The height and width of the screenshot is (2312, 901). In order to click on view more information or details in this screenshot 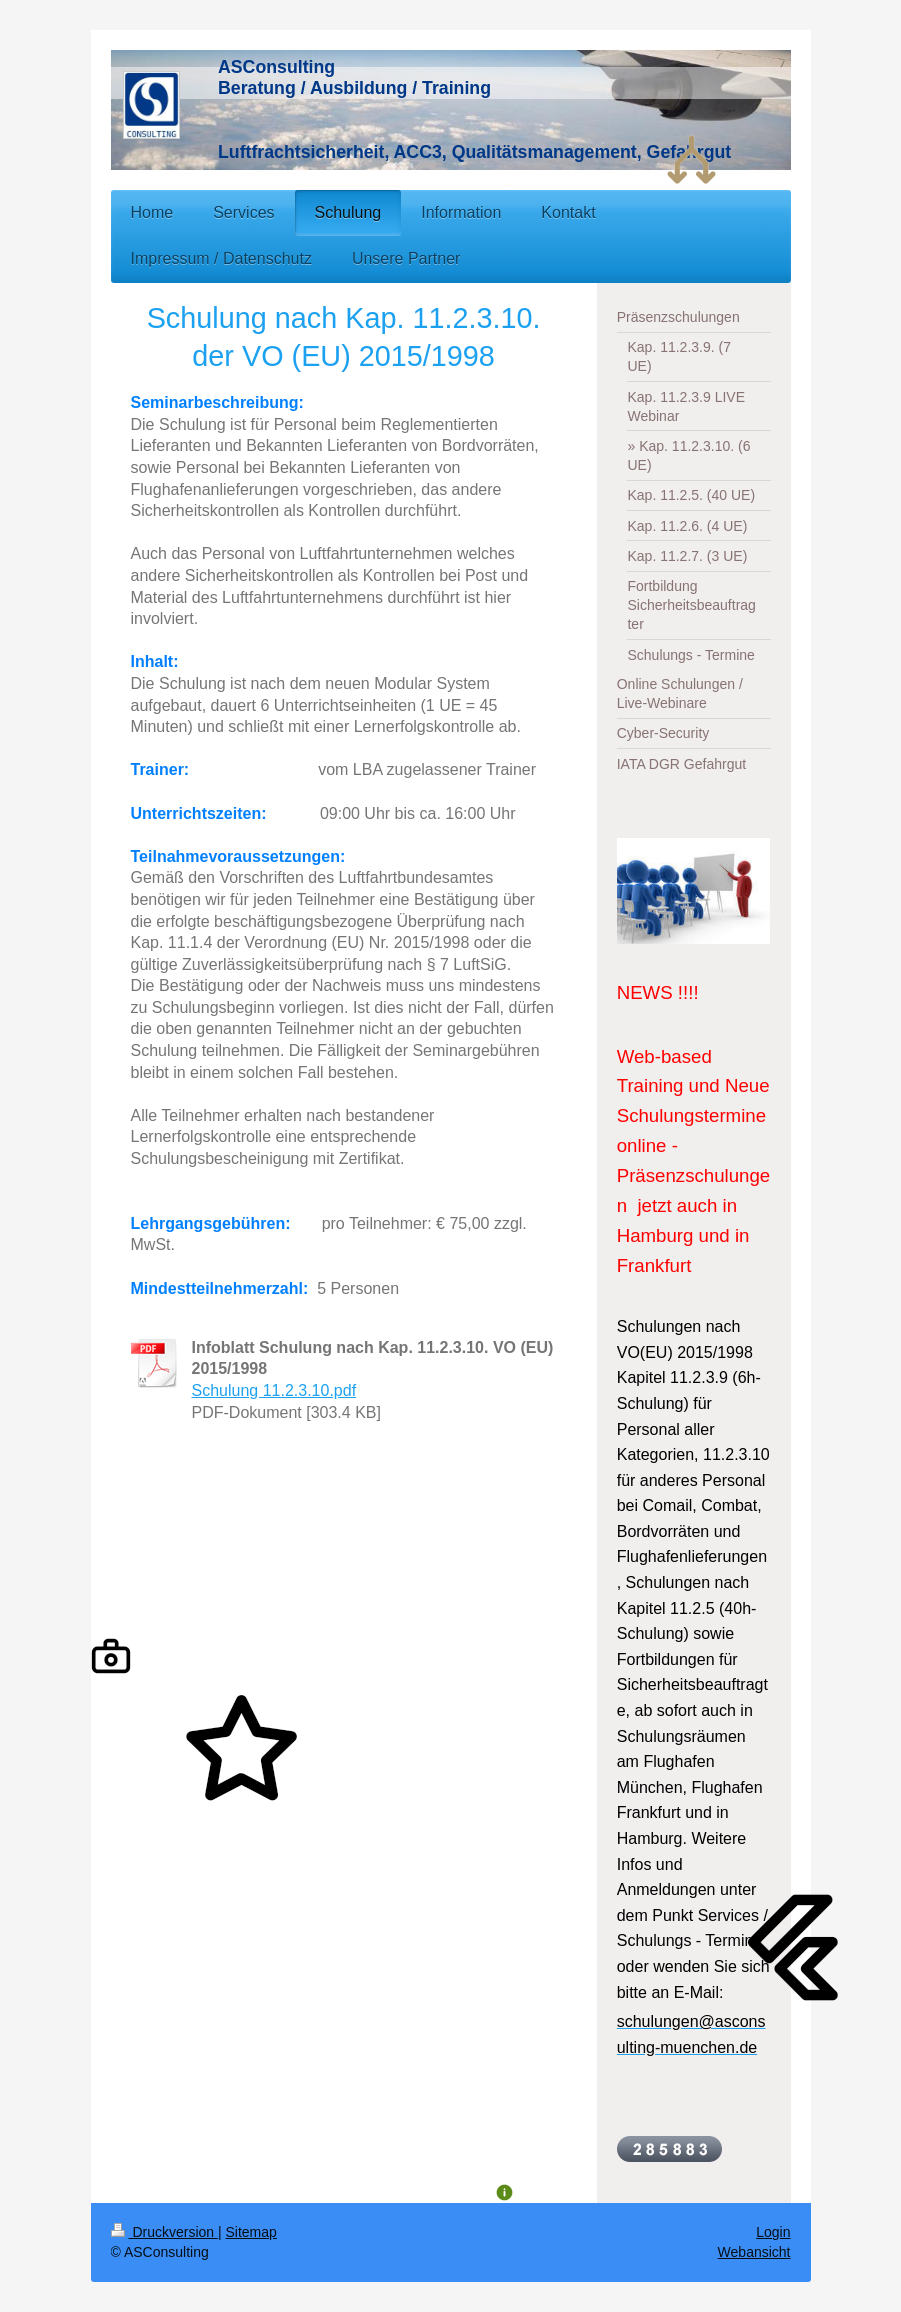, I will do `click(504, 2192)`.